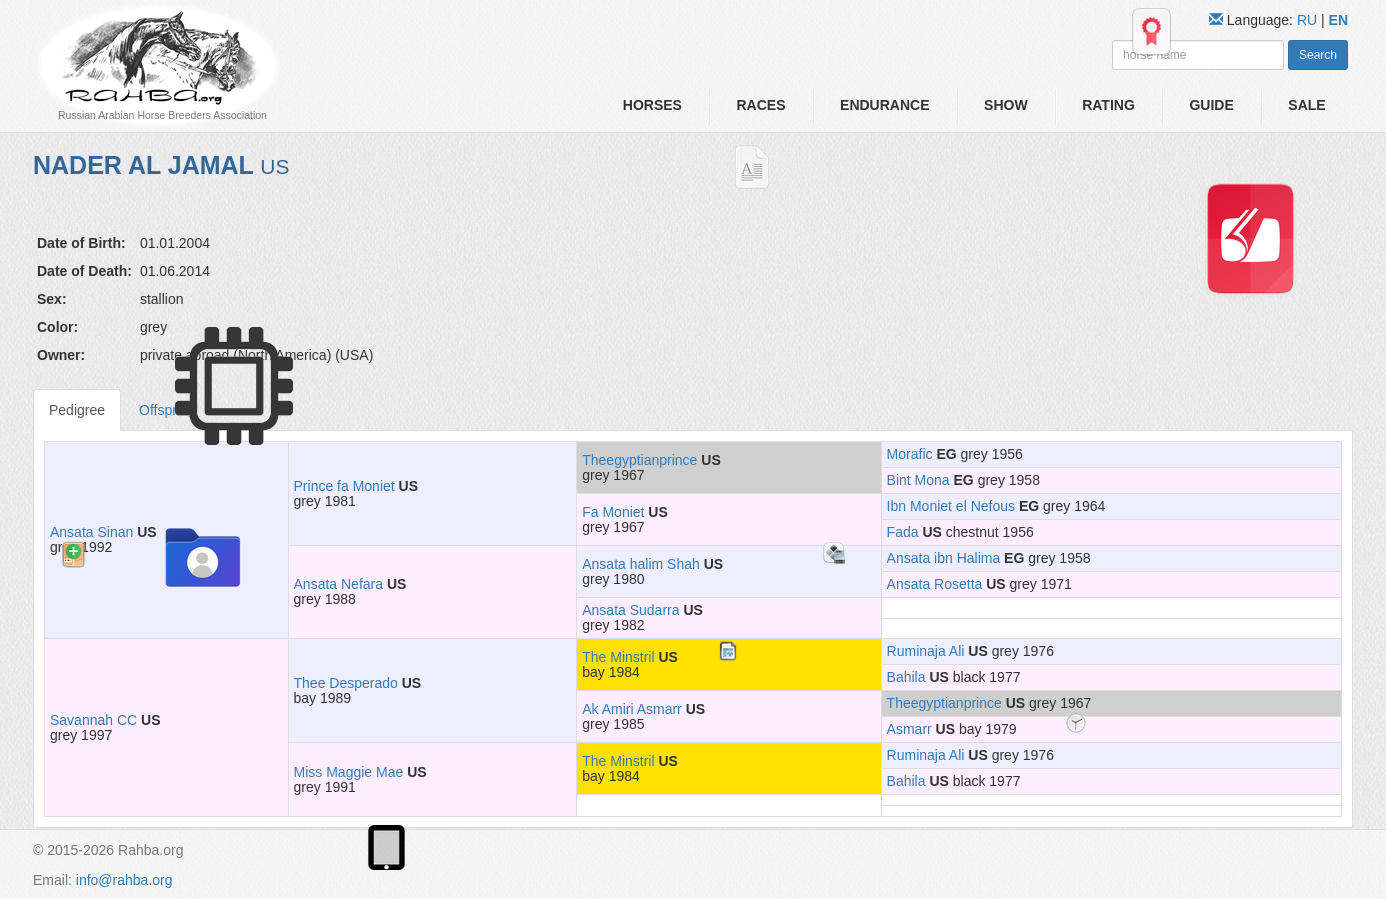  I want to click on open recently accessed documents, so click(1076, 723).